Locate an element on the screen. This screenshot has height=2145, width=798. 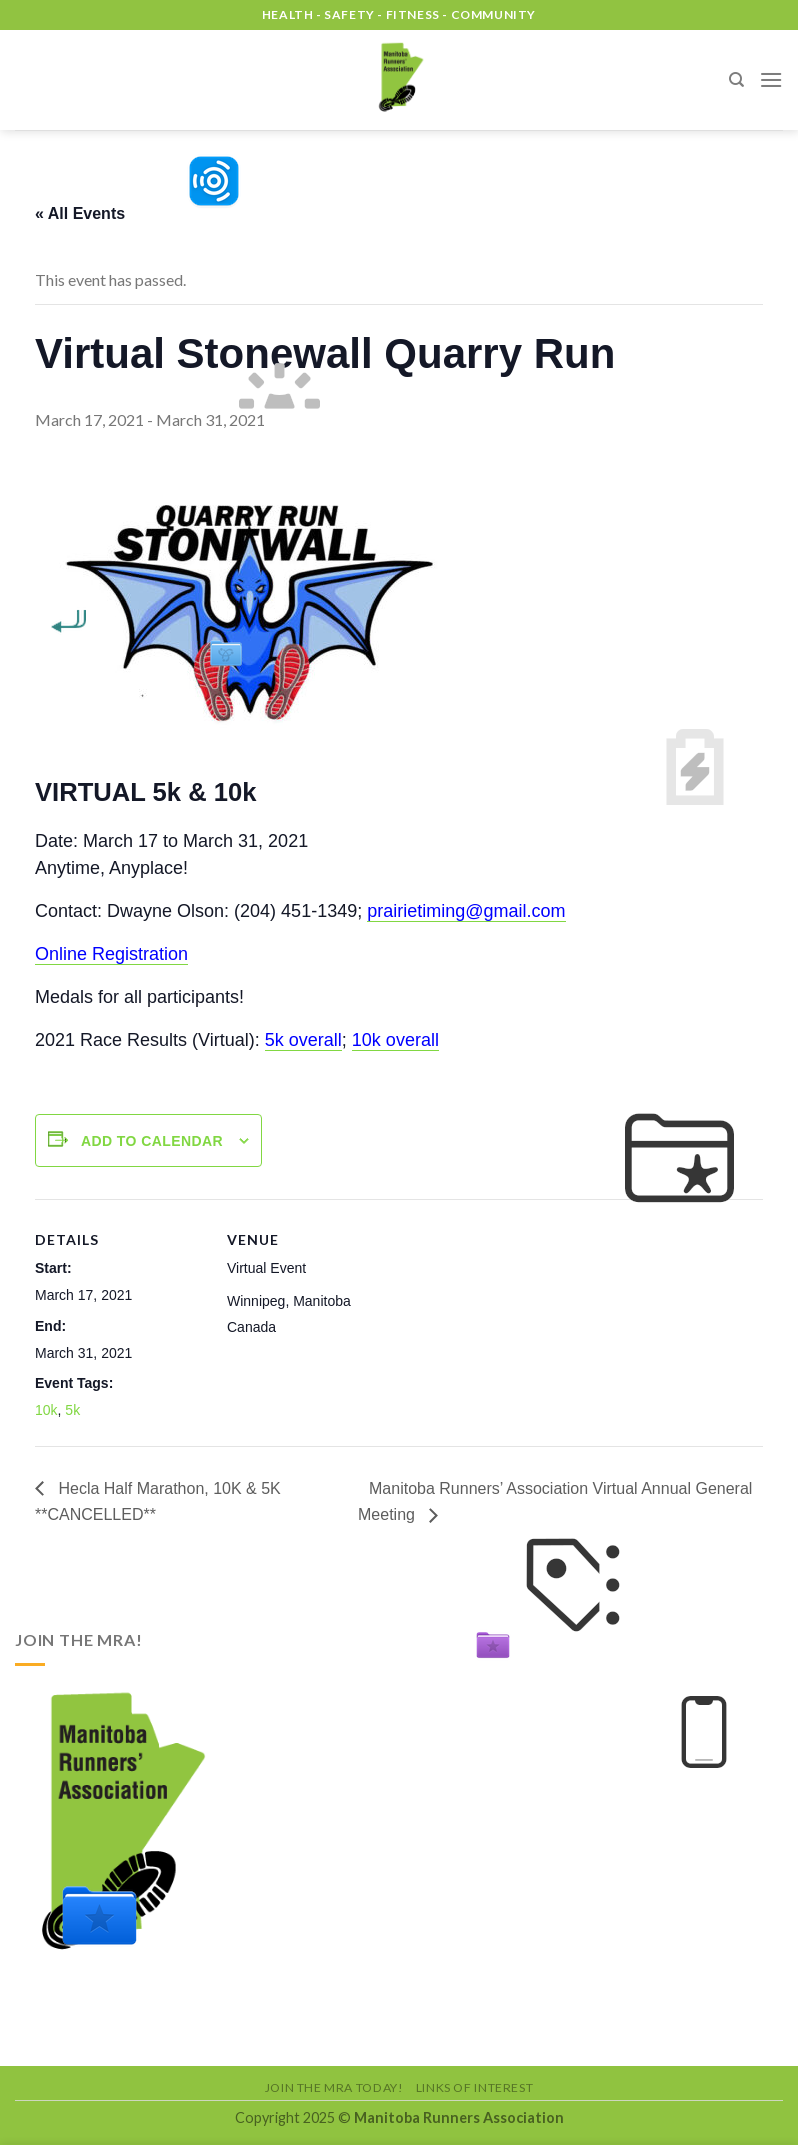
open ubuntu studio application is located at coordinates (214, 181).